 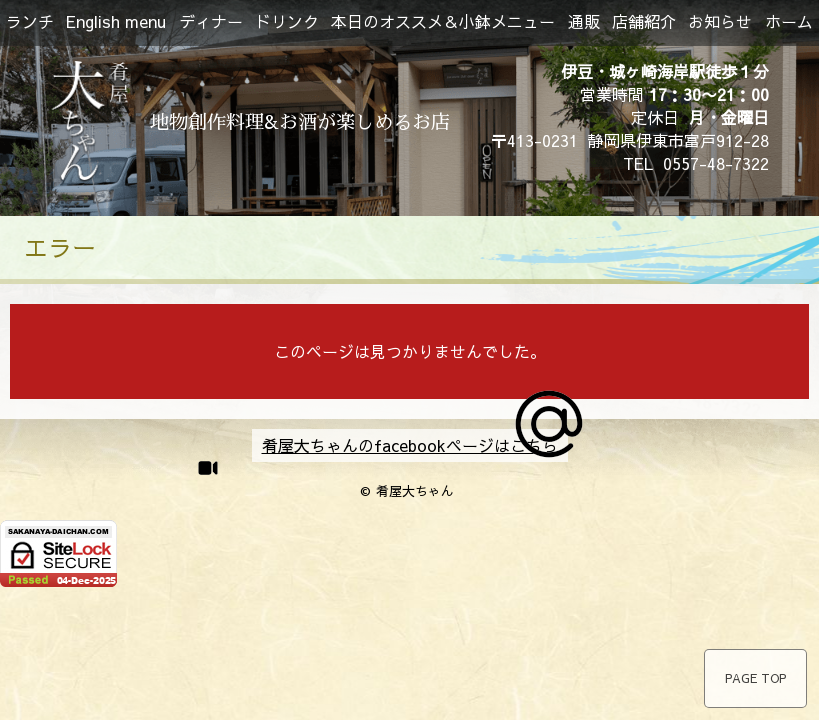 I want to click on mention a user or tag someone, so click(x=549, y=424).